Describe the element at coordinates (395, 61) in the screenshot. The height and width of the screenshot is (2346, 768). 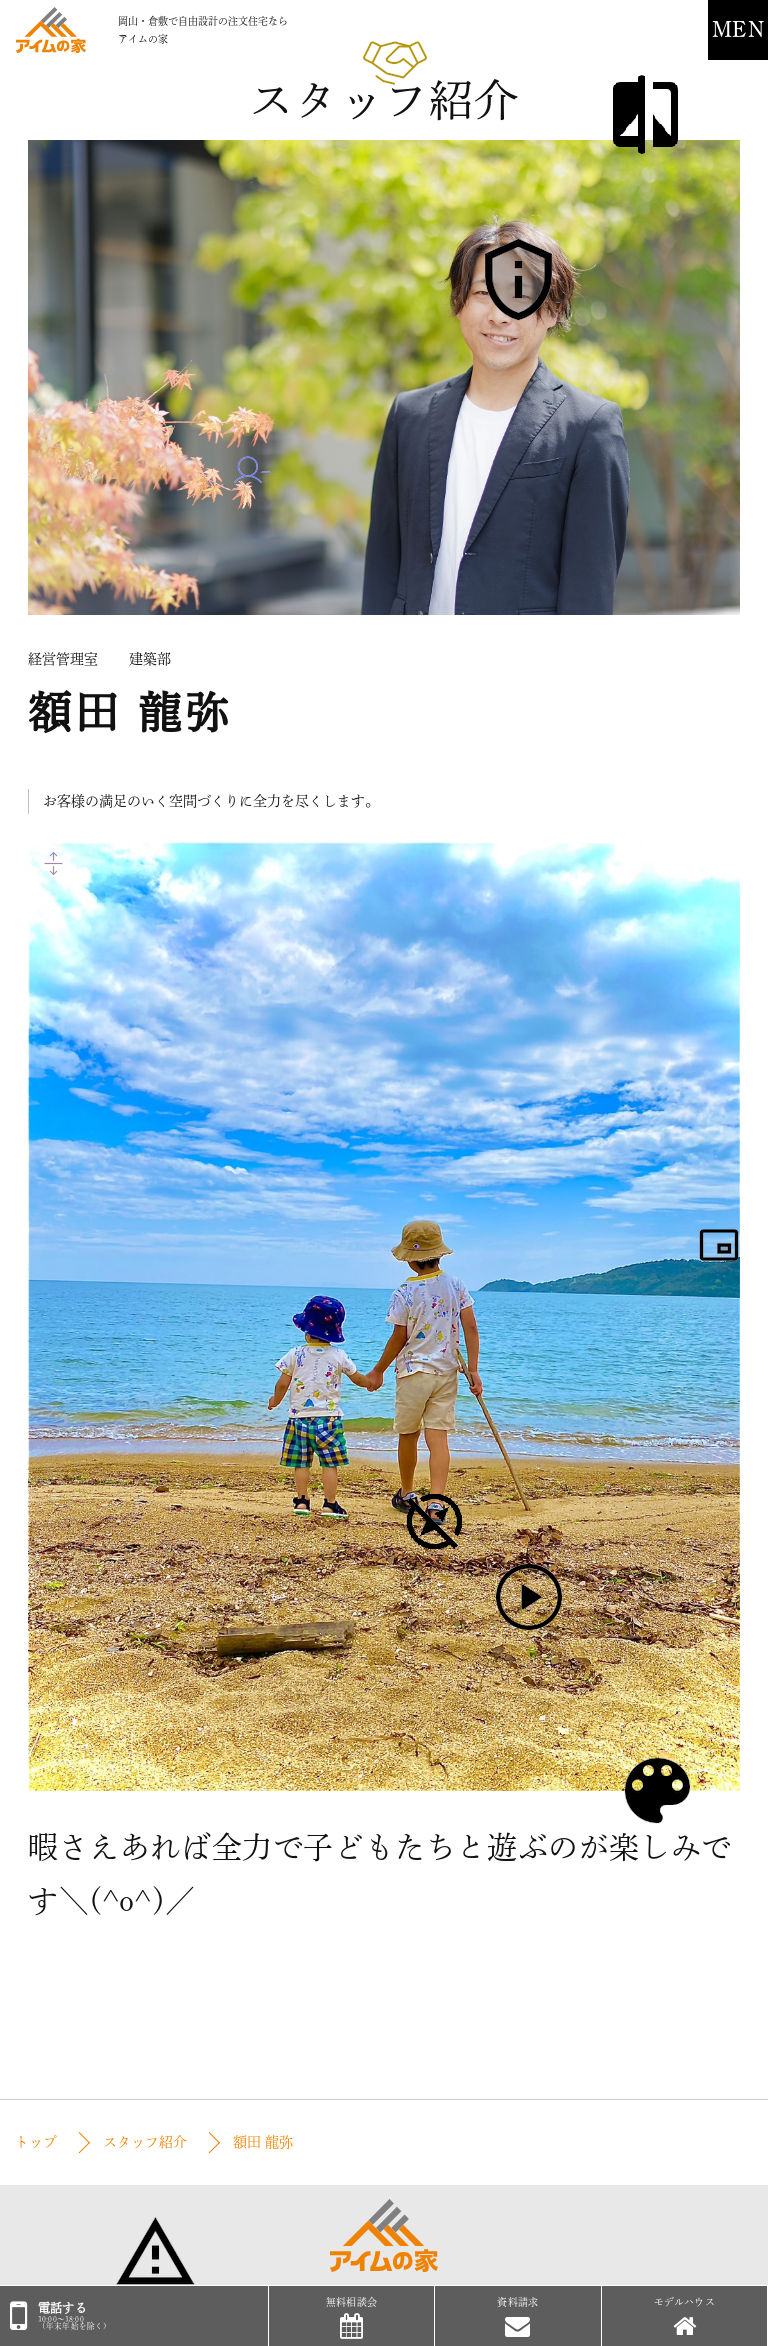
I see `indicates a partnership or collaboration feature` at that location.